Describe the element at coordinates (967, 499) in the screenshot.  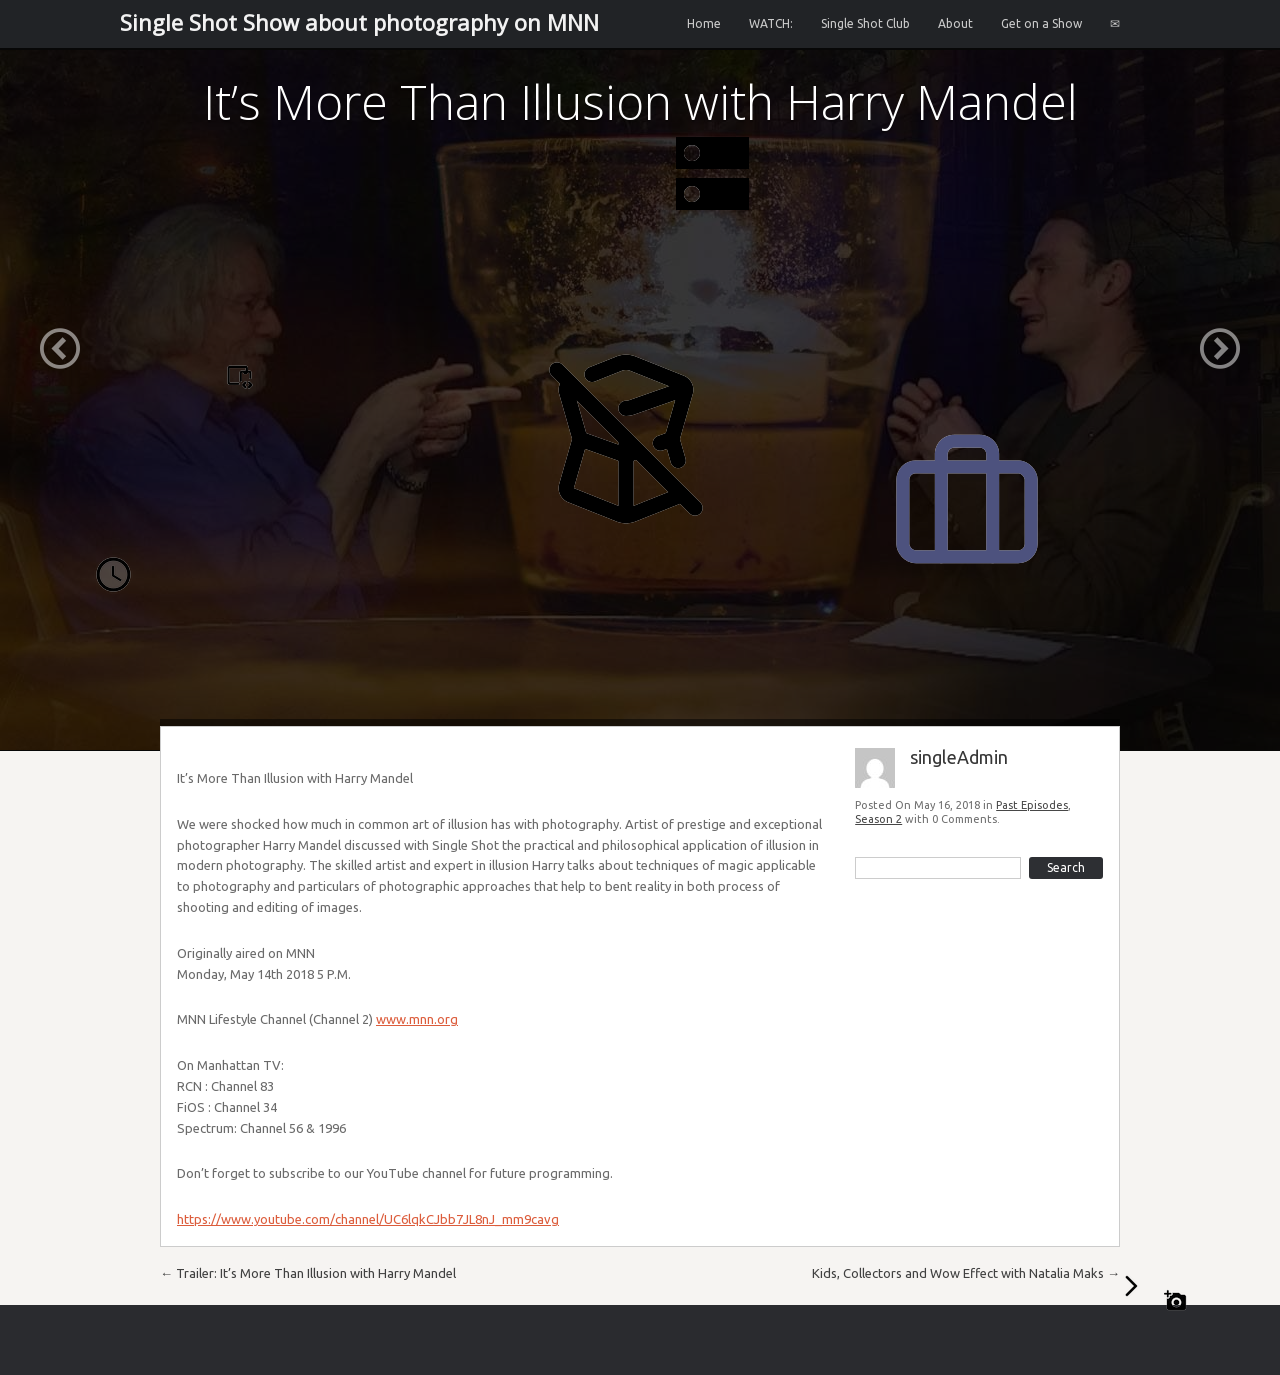
I see `access work or business documents` at that location.